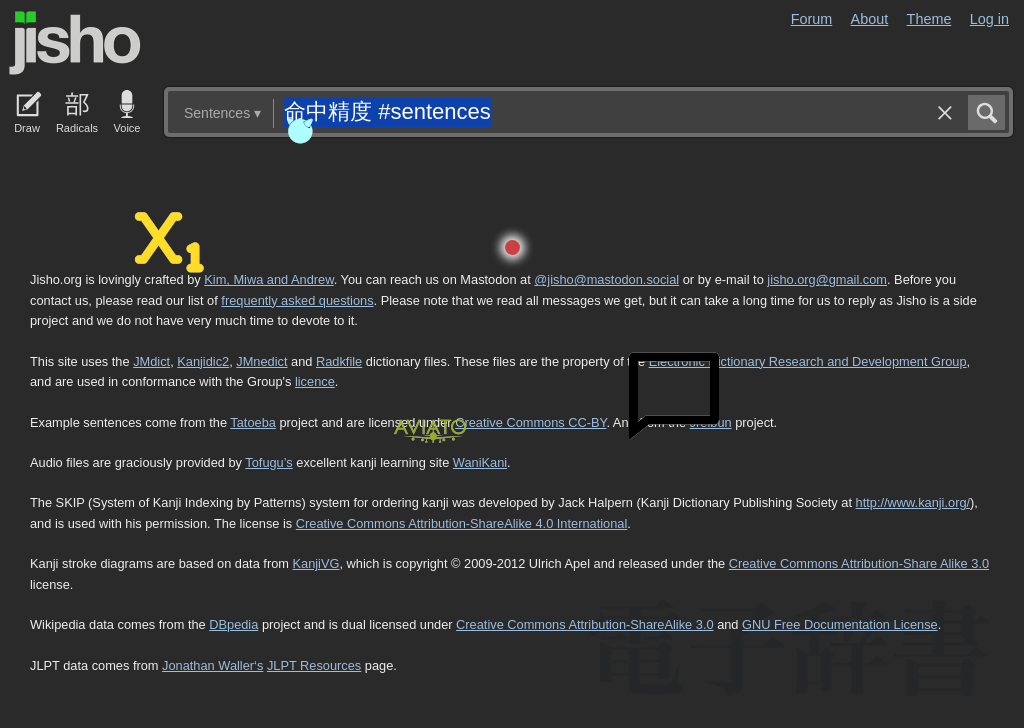  Describe the element at coordinates (165, 238) in the screenshot. I see `format text as subscript` at that location.